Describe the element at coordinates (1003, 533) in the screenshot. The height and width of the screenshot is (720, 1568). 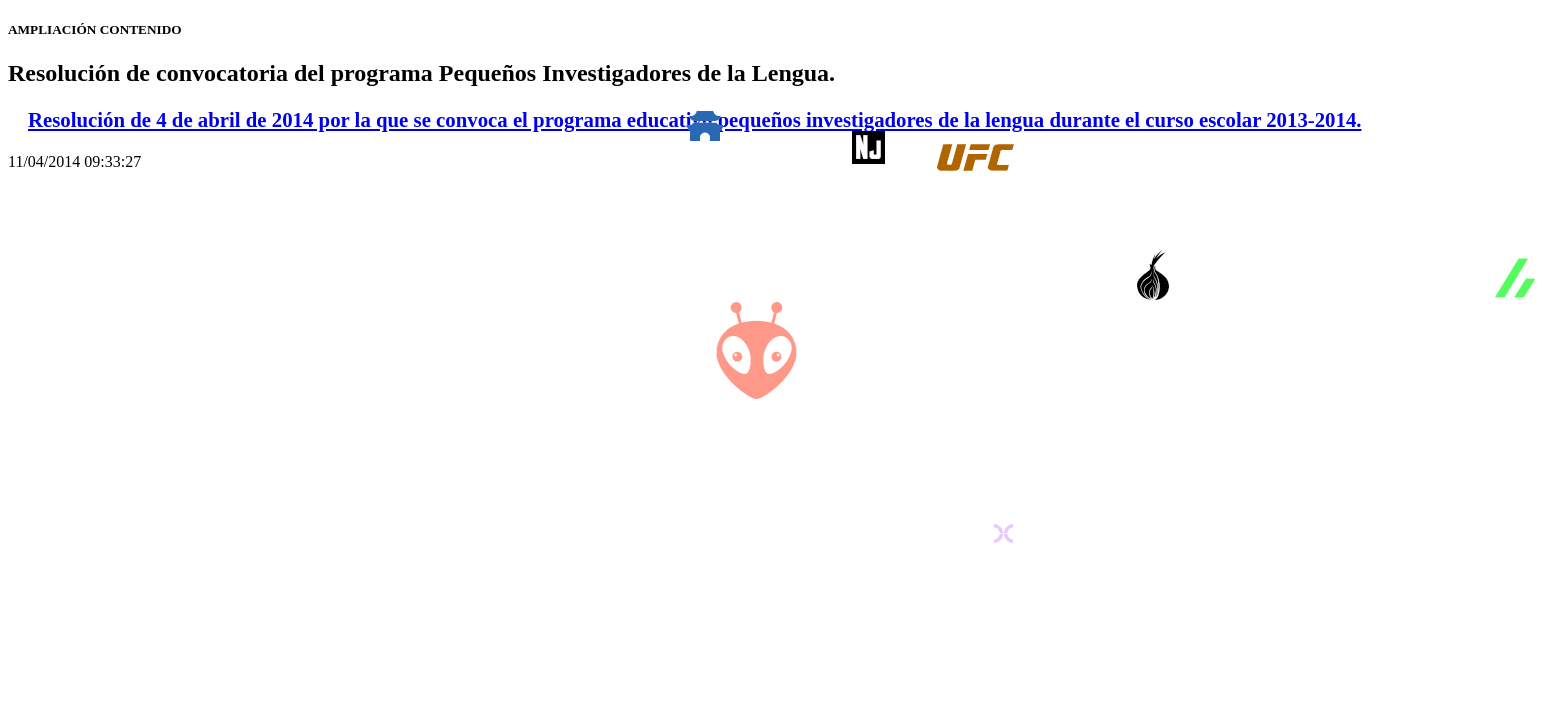
I see `nextflow workflow management platform logo` at that location.